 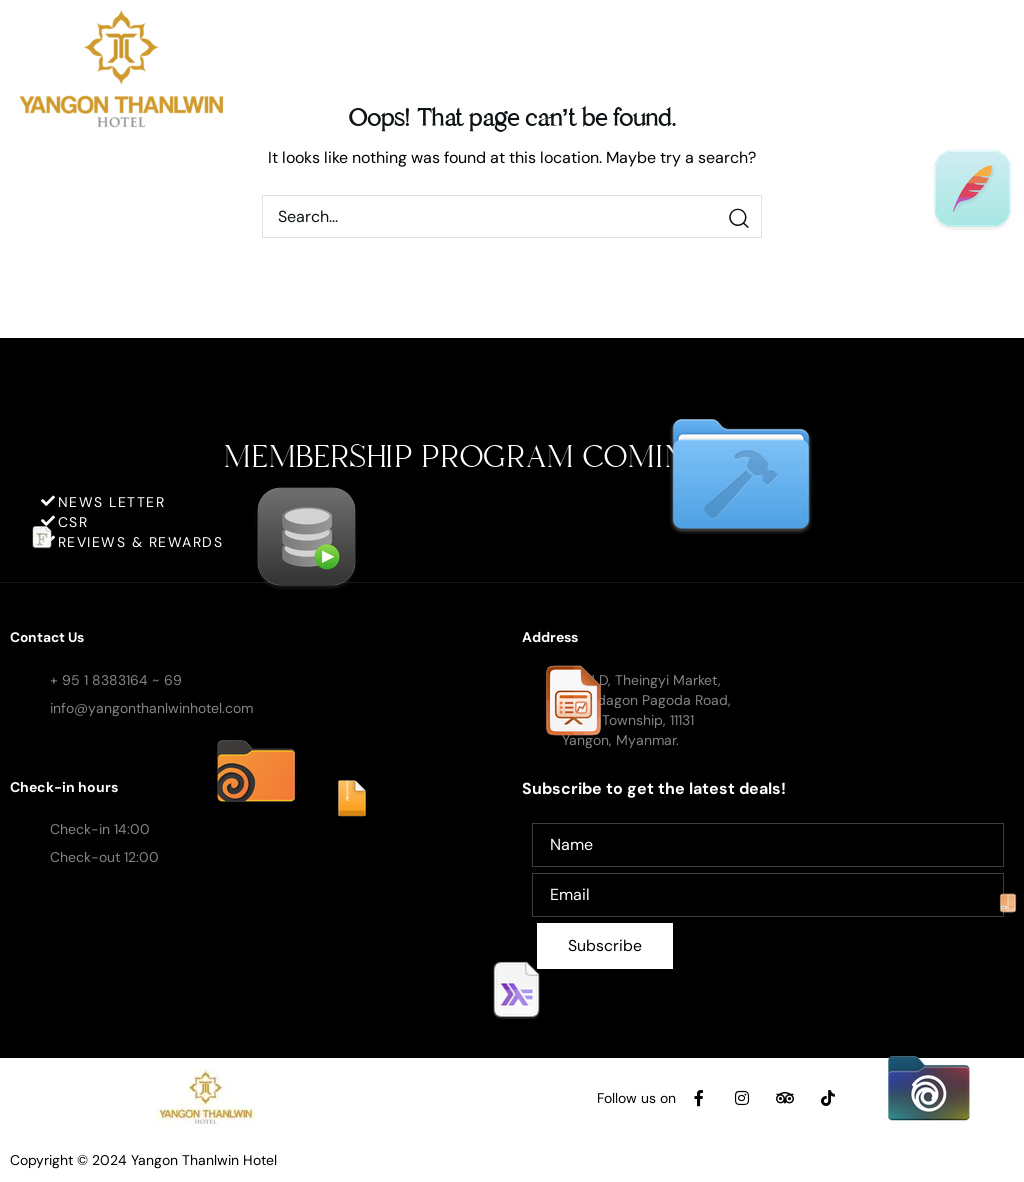 I want to click on a fortran source code file, so click(x=42, y=537).